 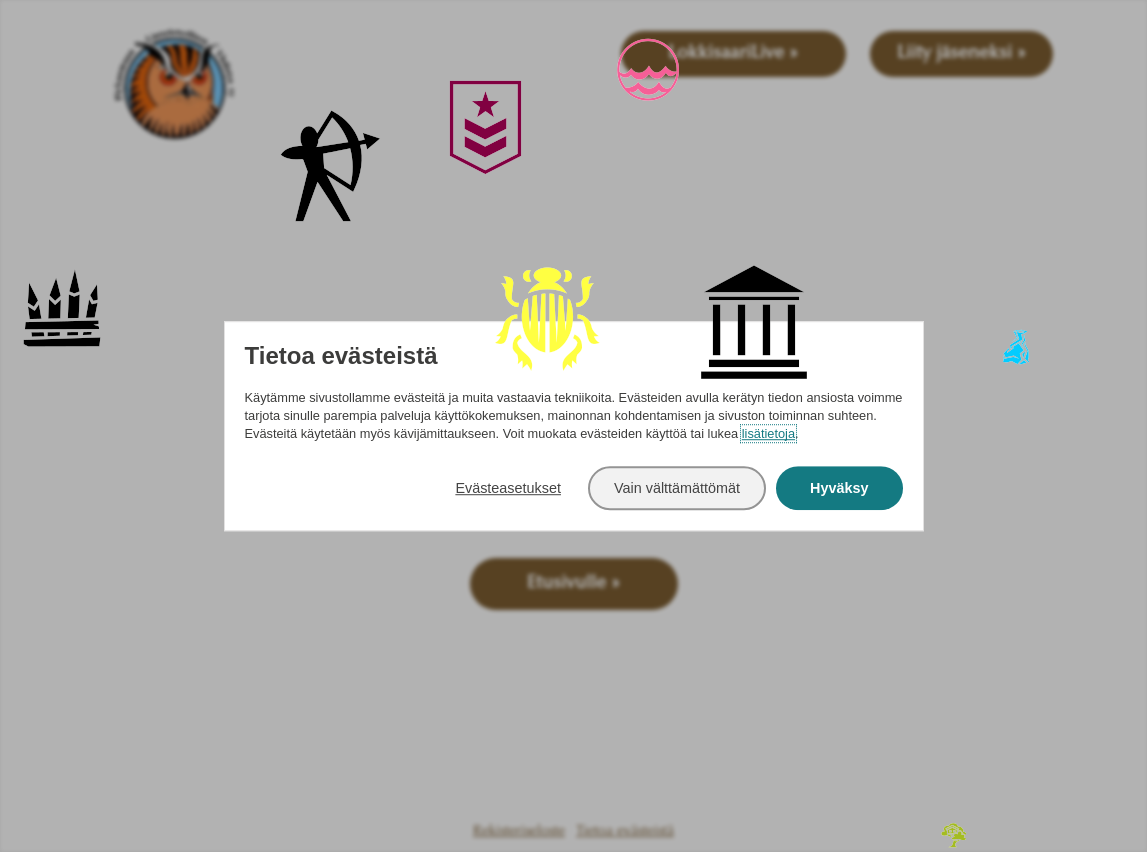 I want to click on access treehouse or hideout feature, so click(x=954, y=835).